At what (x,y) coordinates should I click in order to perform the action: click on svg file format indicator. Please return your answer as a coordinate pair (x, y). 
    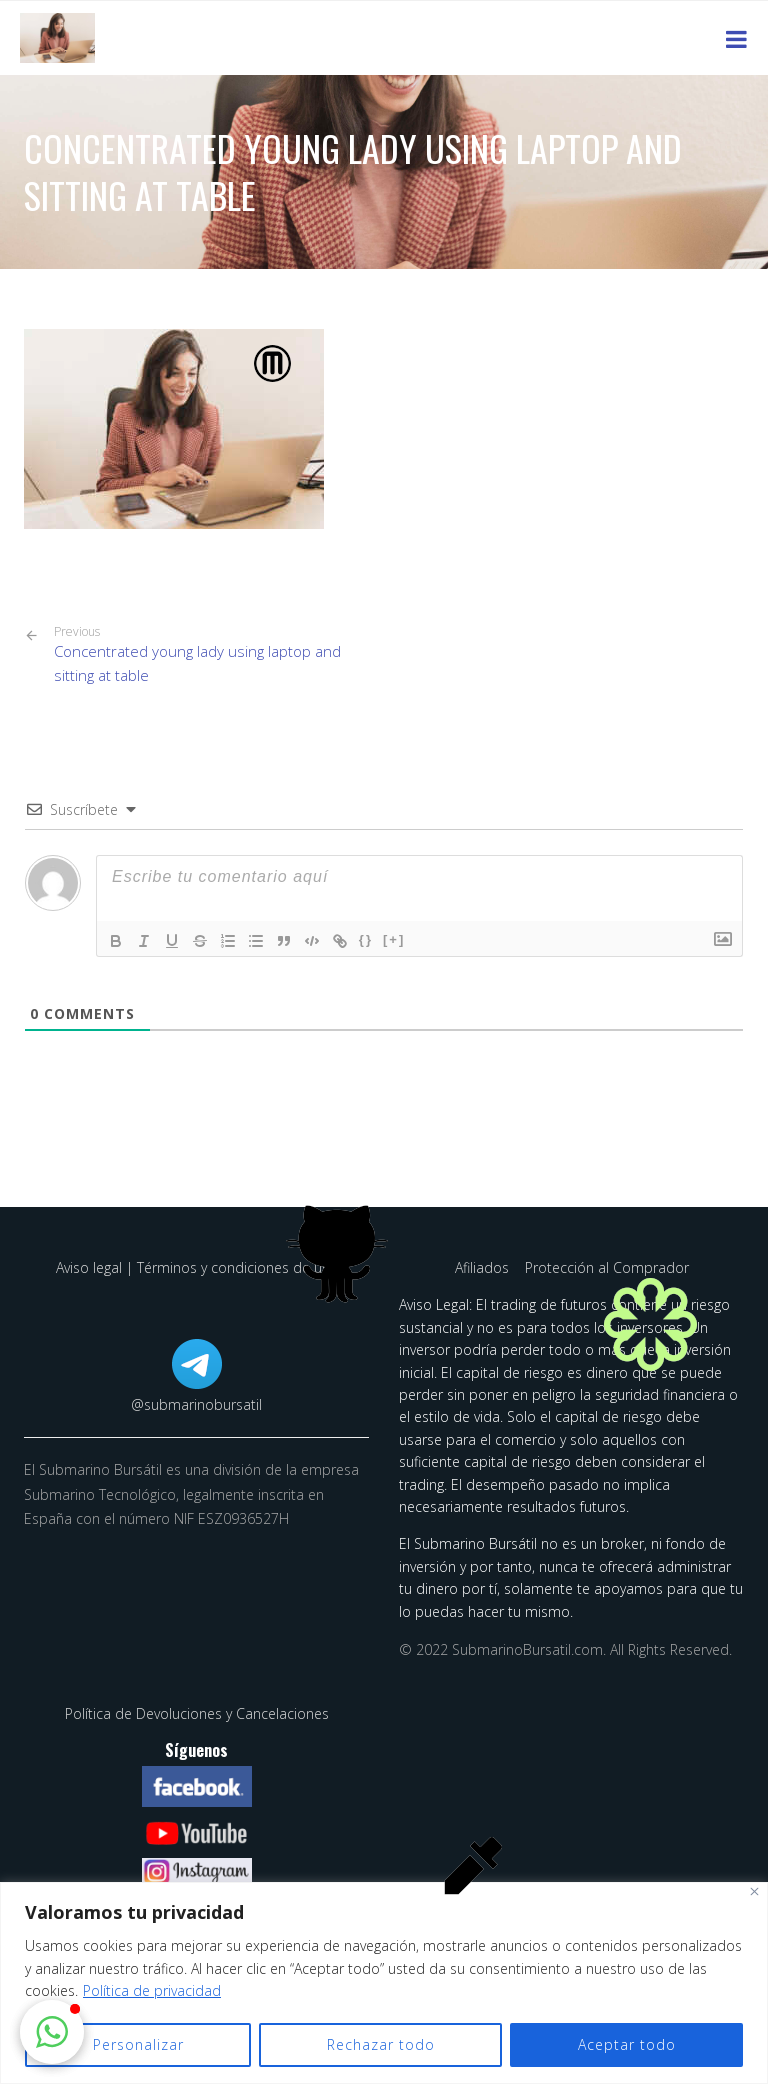
    Looking at the image, I should click on (650, 1324).